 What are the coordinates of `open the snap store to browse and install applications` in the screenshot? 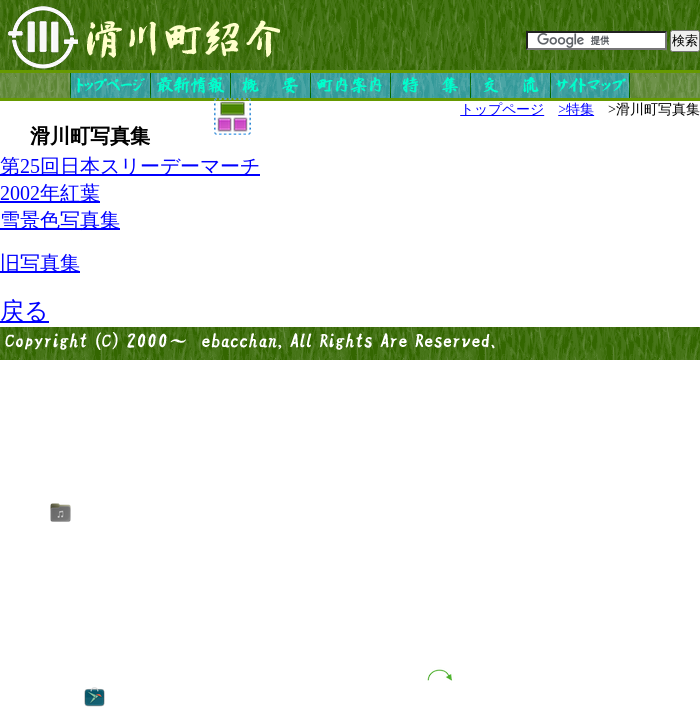 It's located at (94, 697).